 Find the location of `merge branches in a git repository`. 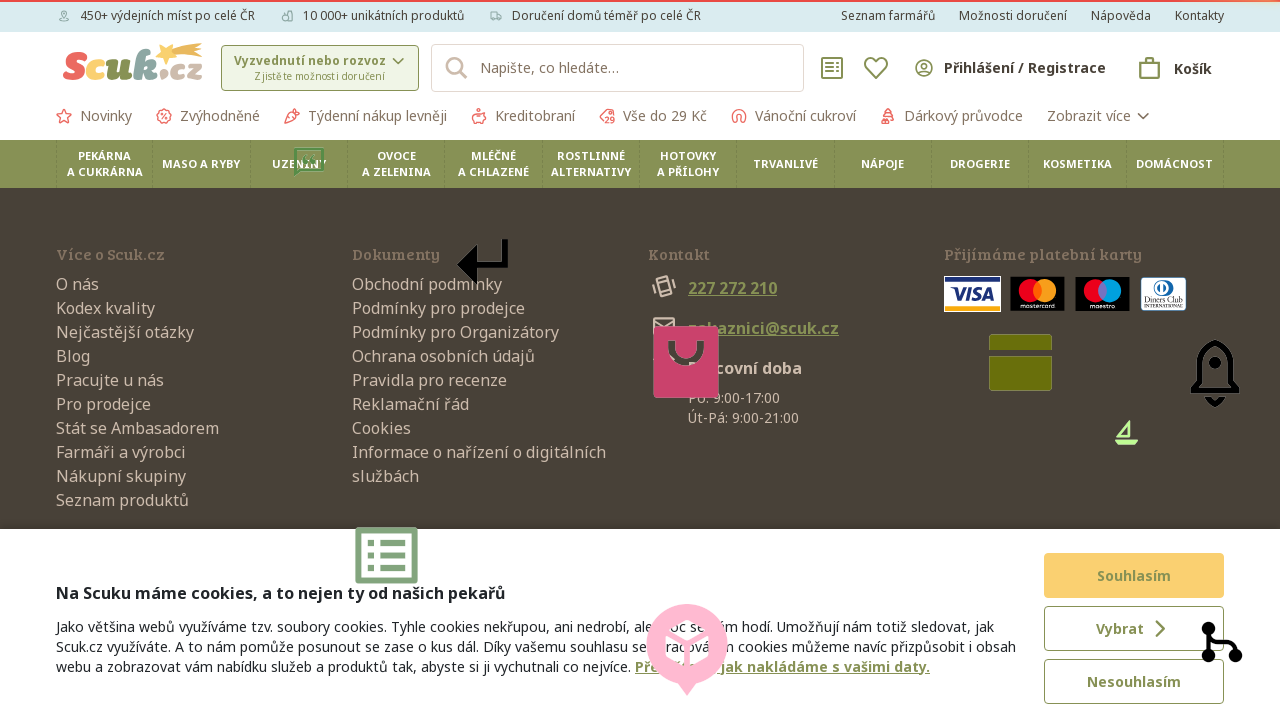

merge branches in a git repository is located at coordinates (1222, 642).